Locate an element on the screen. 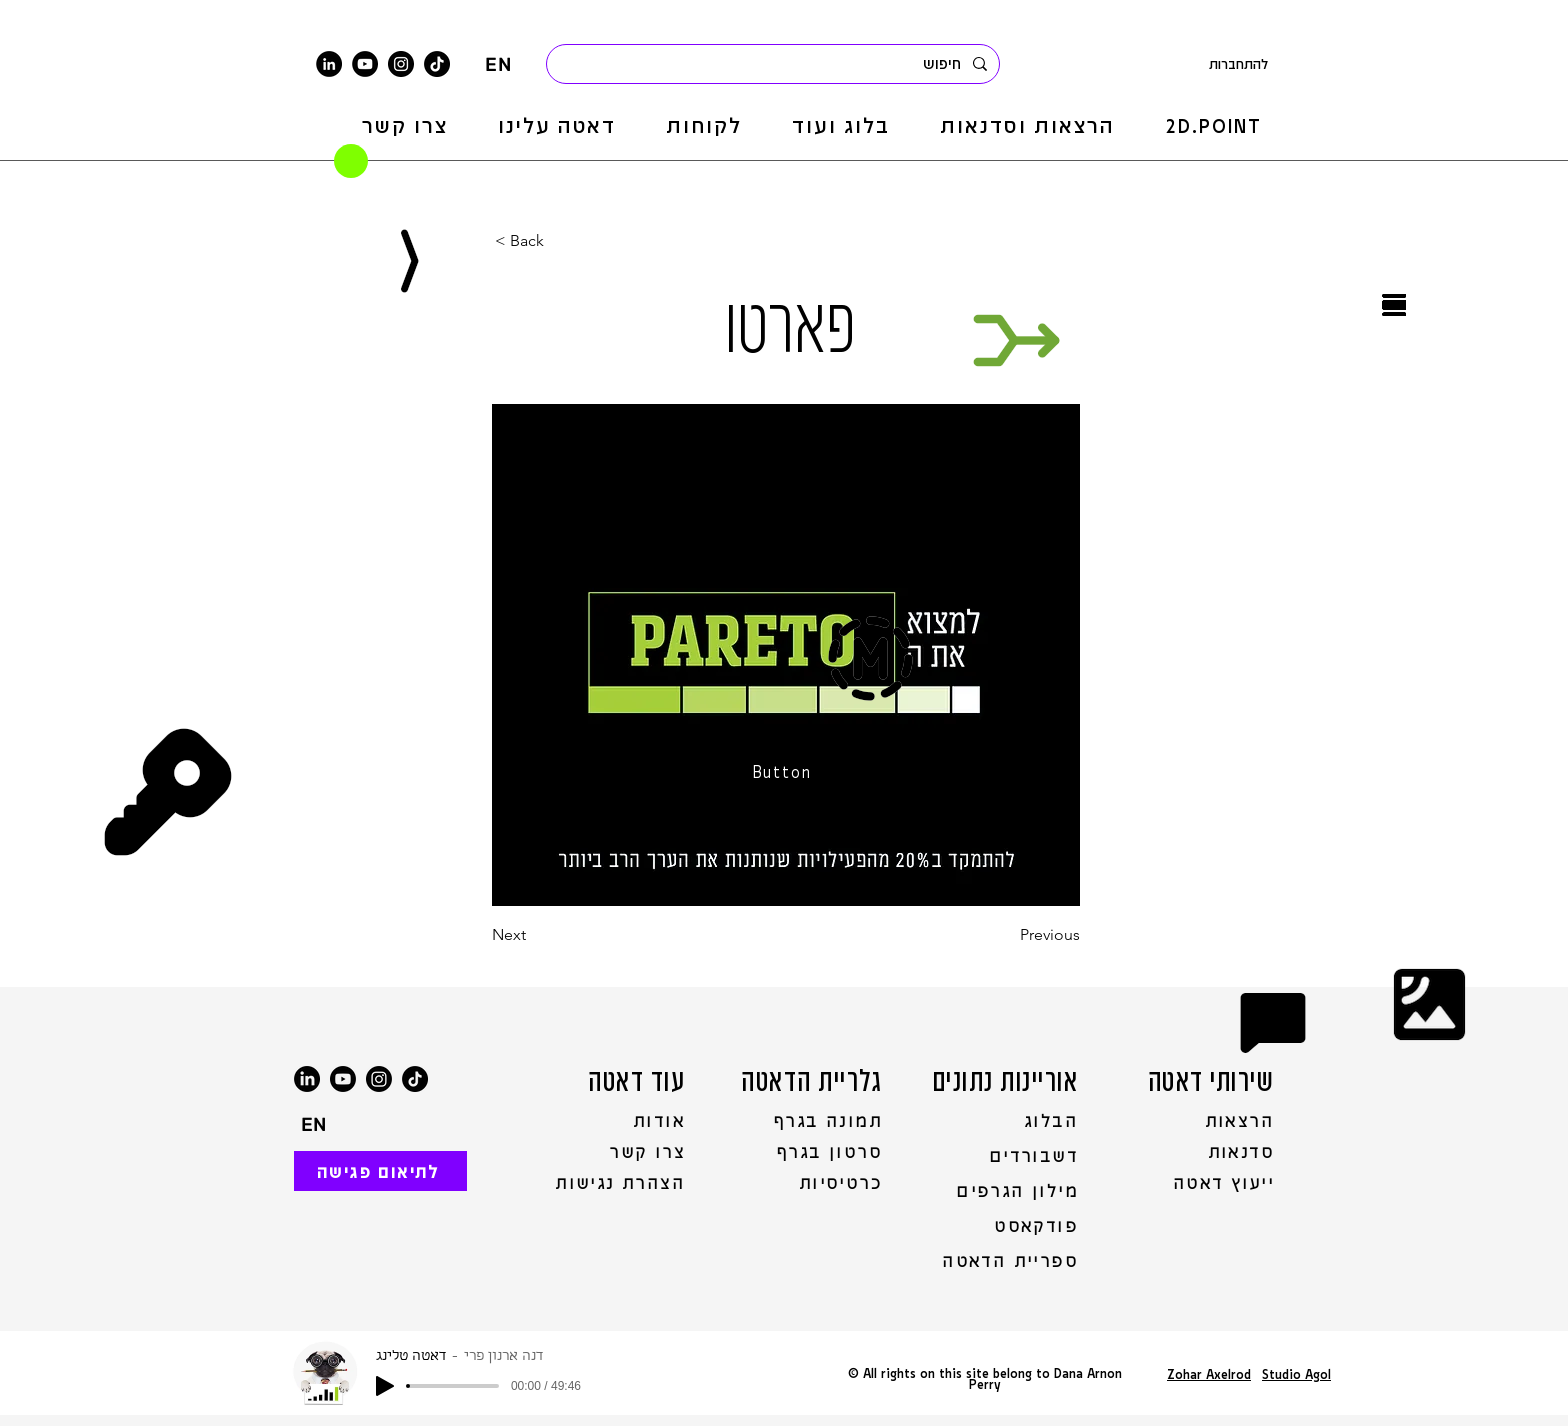 This screenshot has height=1426, width=1568. open chat or messaging is located at coordinates (1273, 1018).